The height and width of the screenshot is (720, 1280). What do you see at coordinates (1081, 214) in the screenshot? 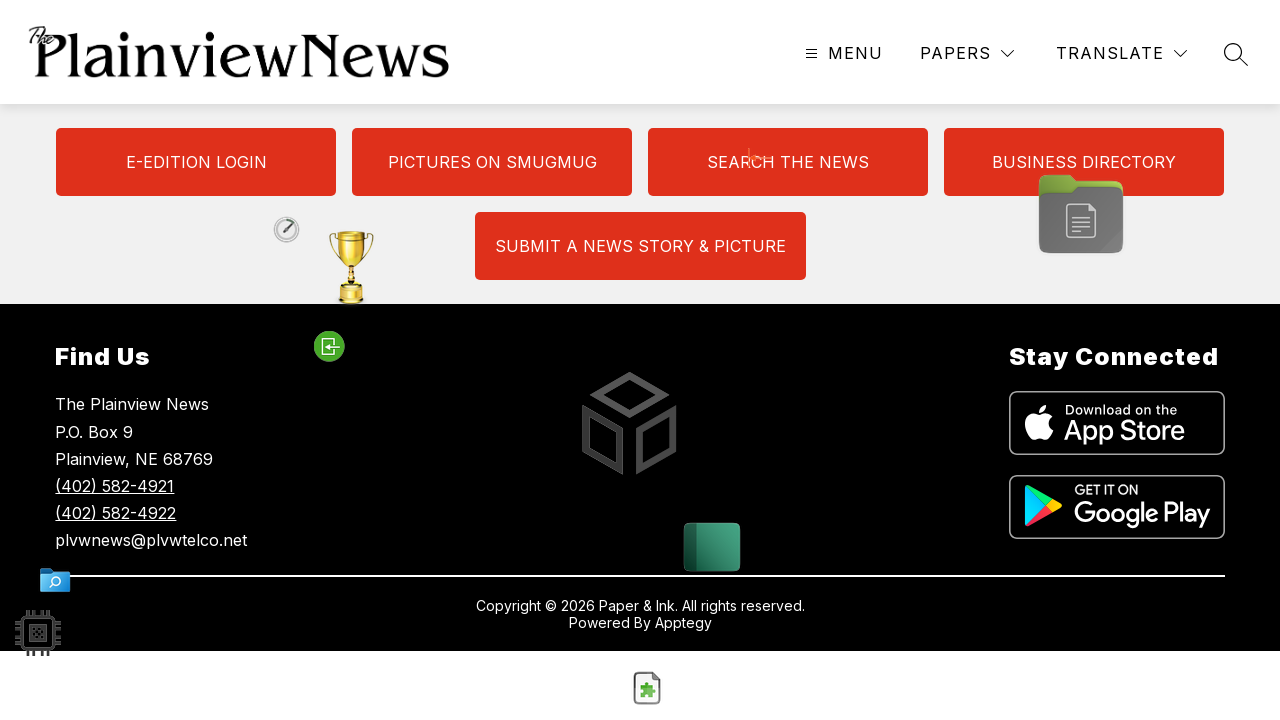
I see `open your documents folder` at bounding box center [1081, 214].